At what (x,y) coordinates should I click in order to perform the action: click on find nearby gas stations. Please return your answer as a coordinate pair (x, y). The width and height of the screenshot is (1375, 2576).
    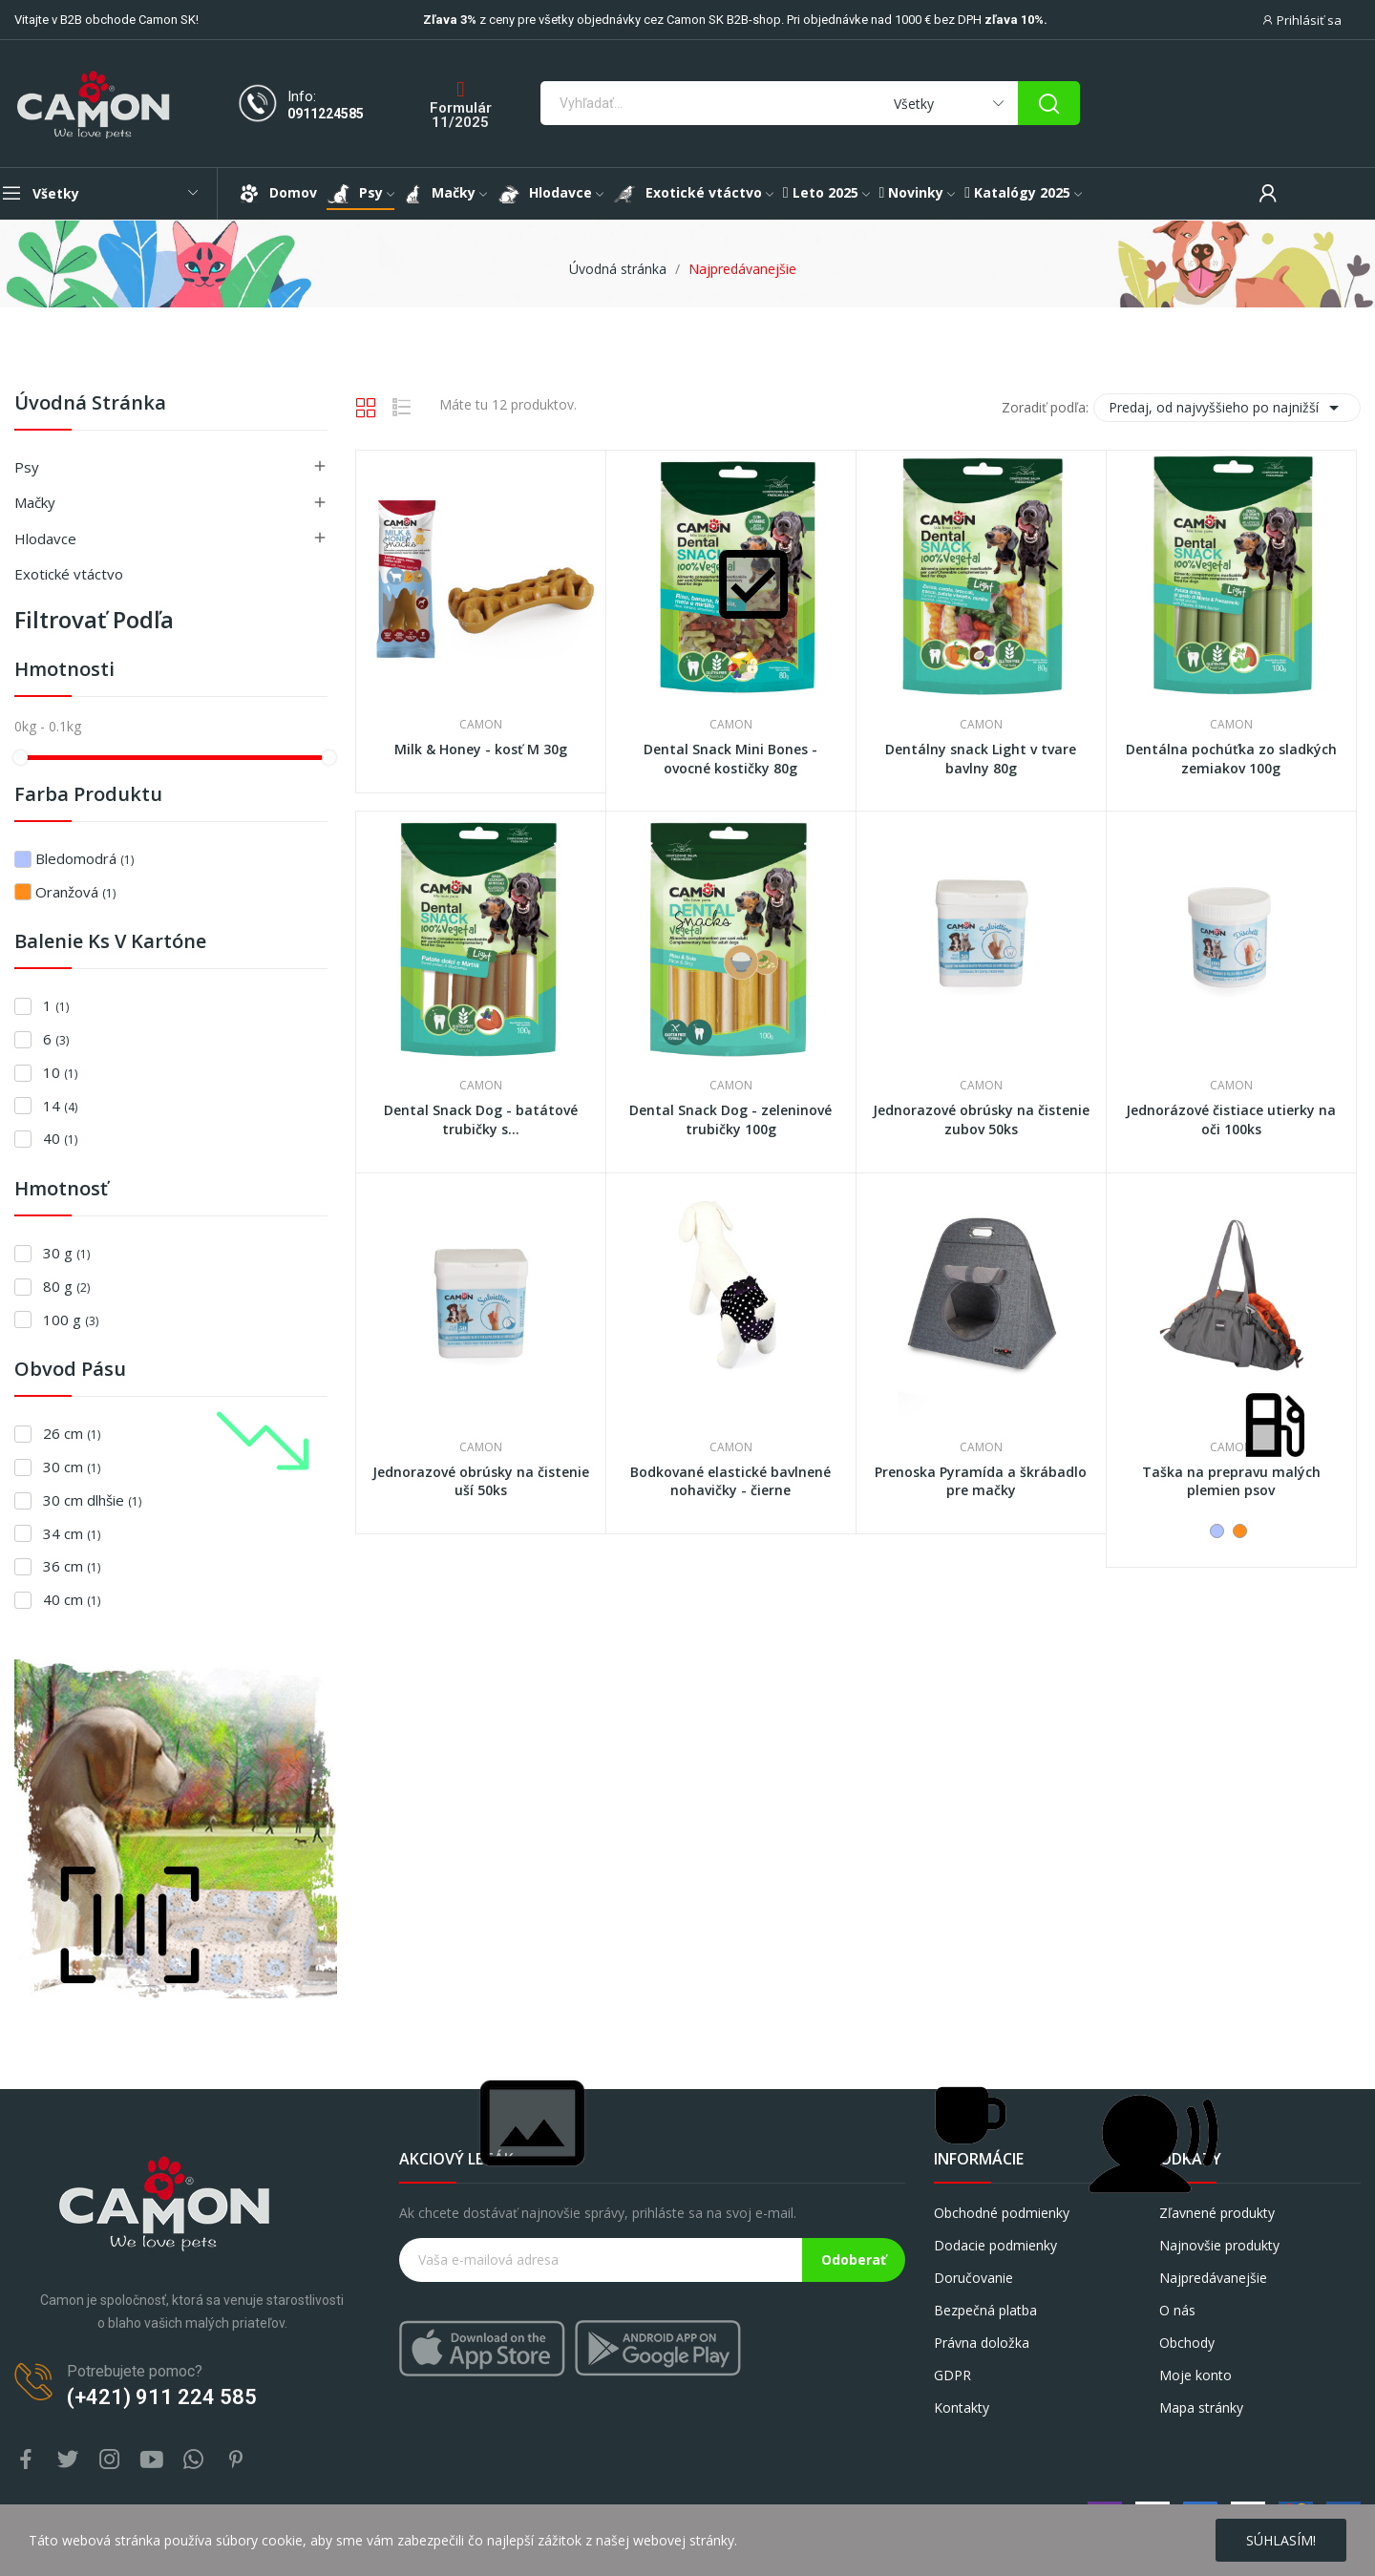
    Looking at the image, I should click on (1274, 1425).